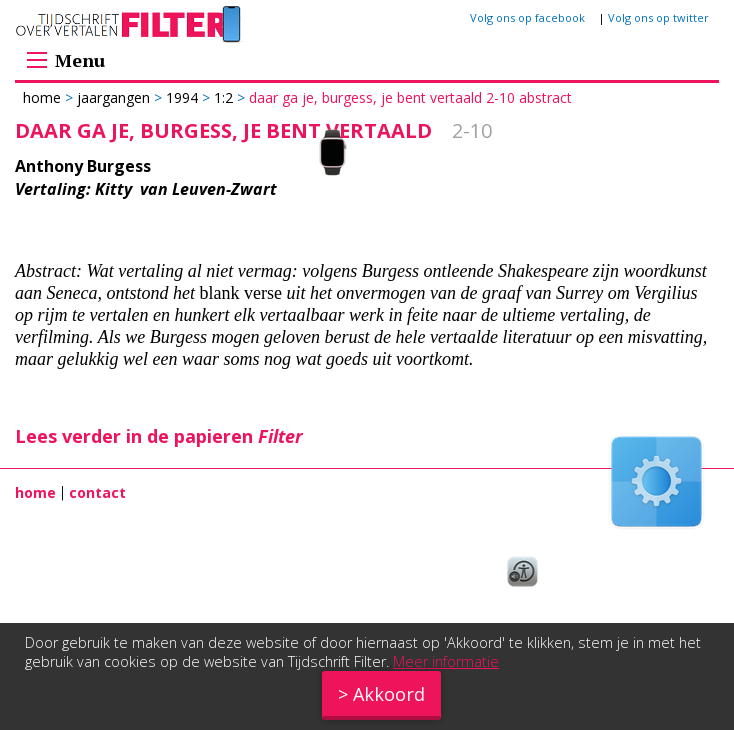 The height and width of the screenshot is (730, 734). I want to click on apple watch series 9 device icon, so click(332, 152).